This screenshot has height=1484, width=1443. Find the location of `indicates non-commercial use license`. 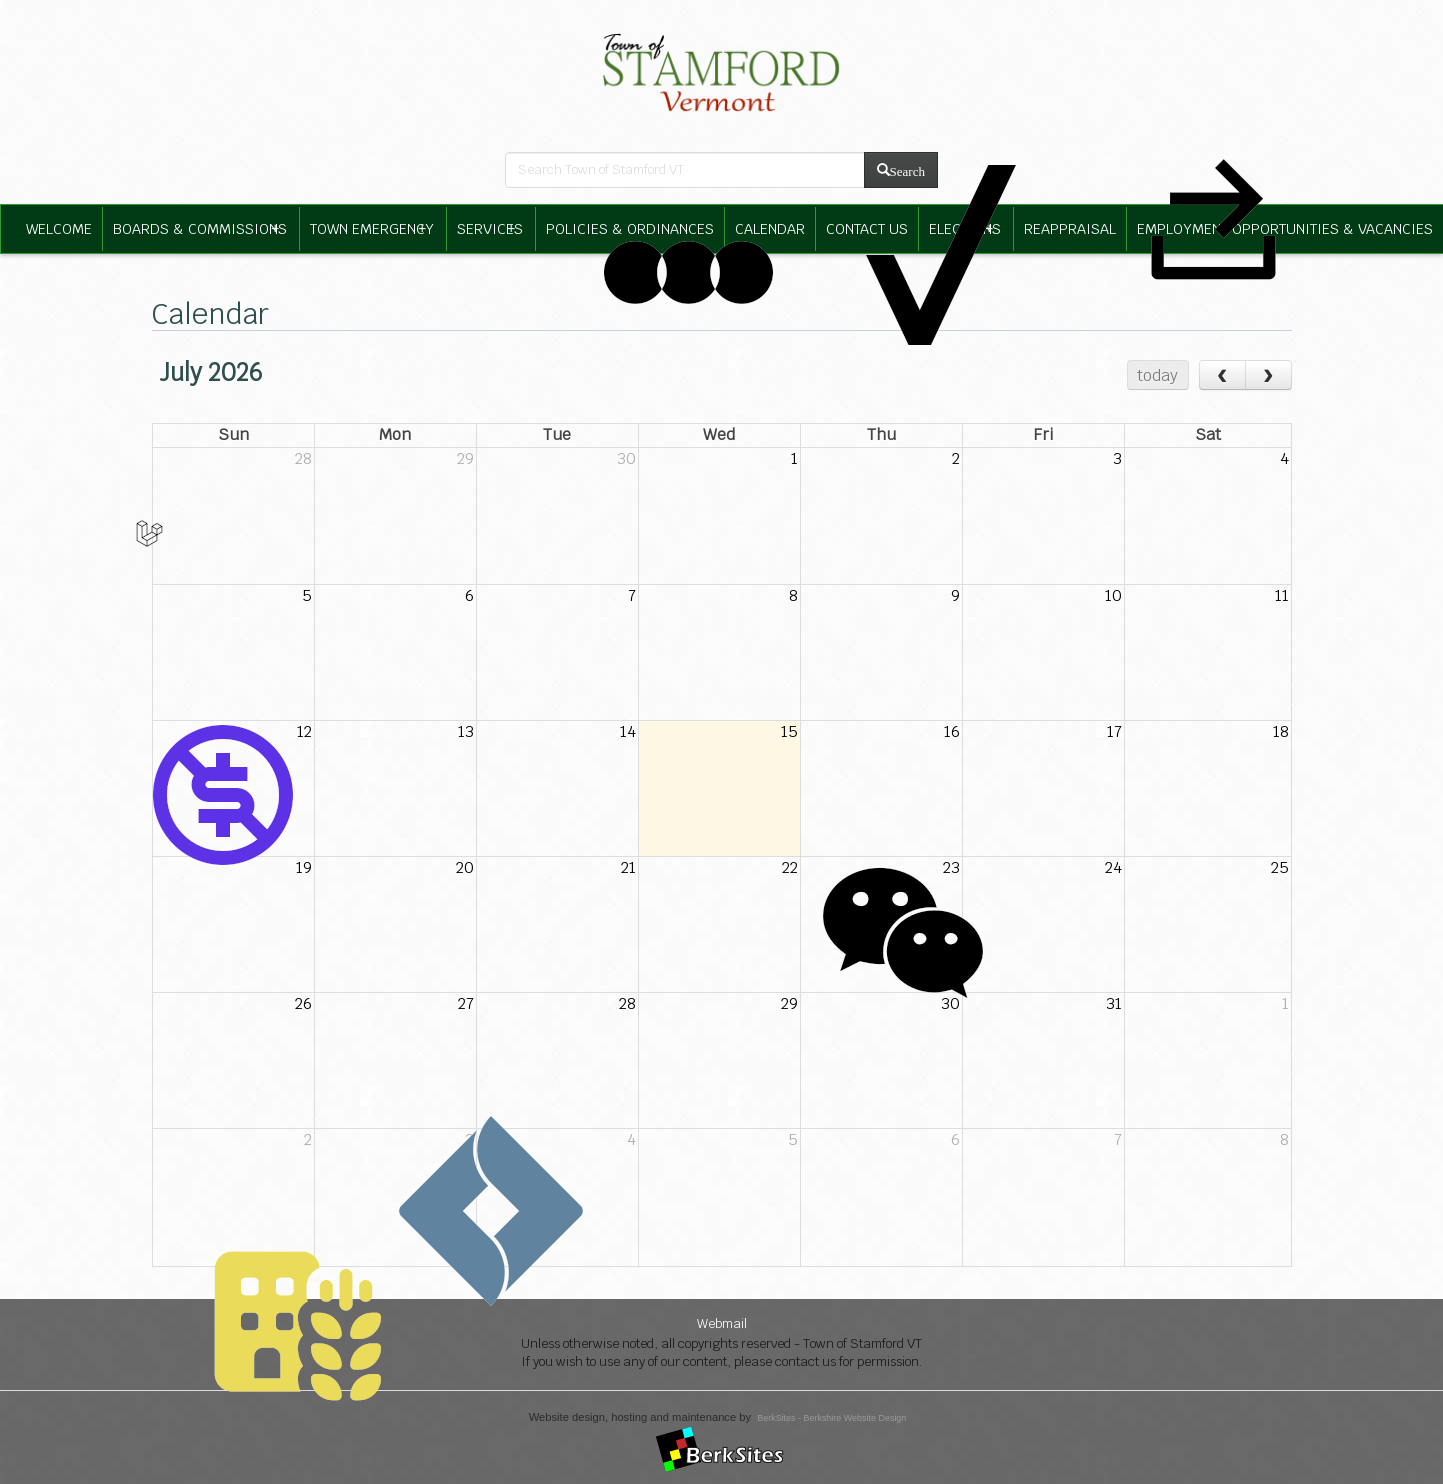

indicates non-commercial use license is located at coordinates (223, 795).